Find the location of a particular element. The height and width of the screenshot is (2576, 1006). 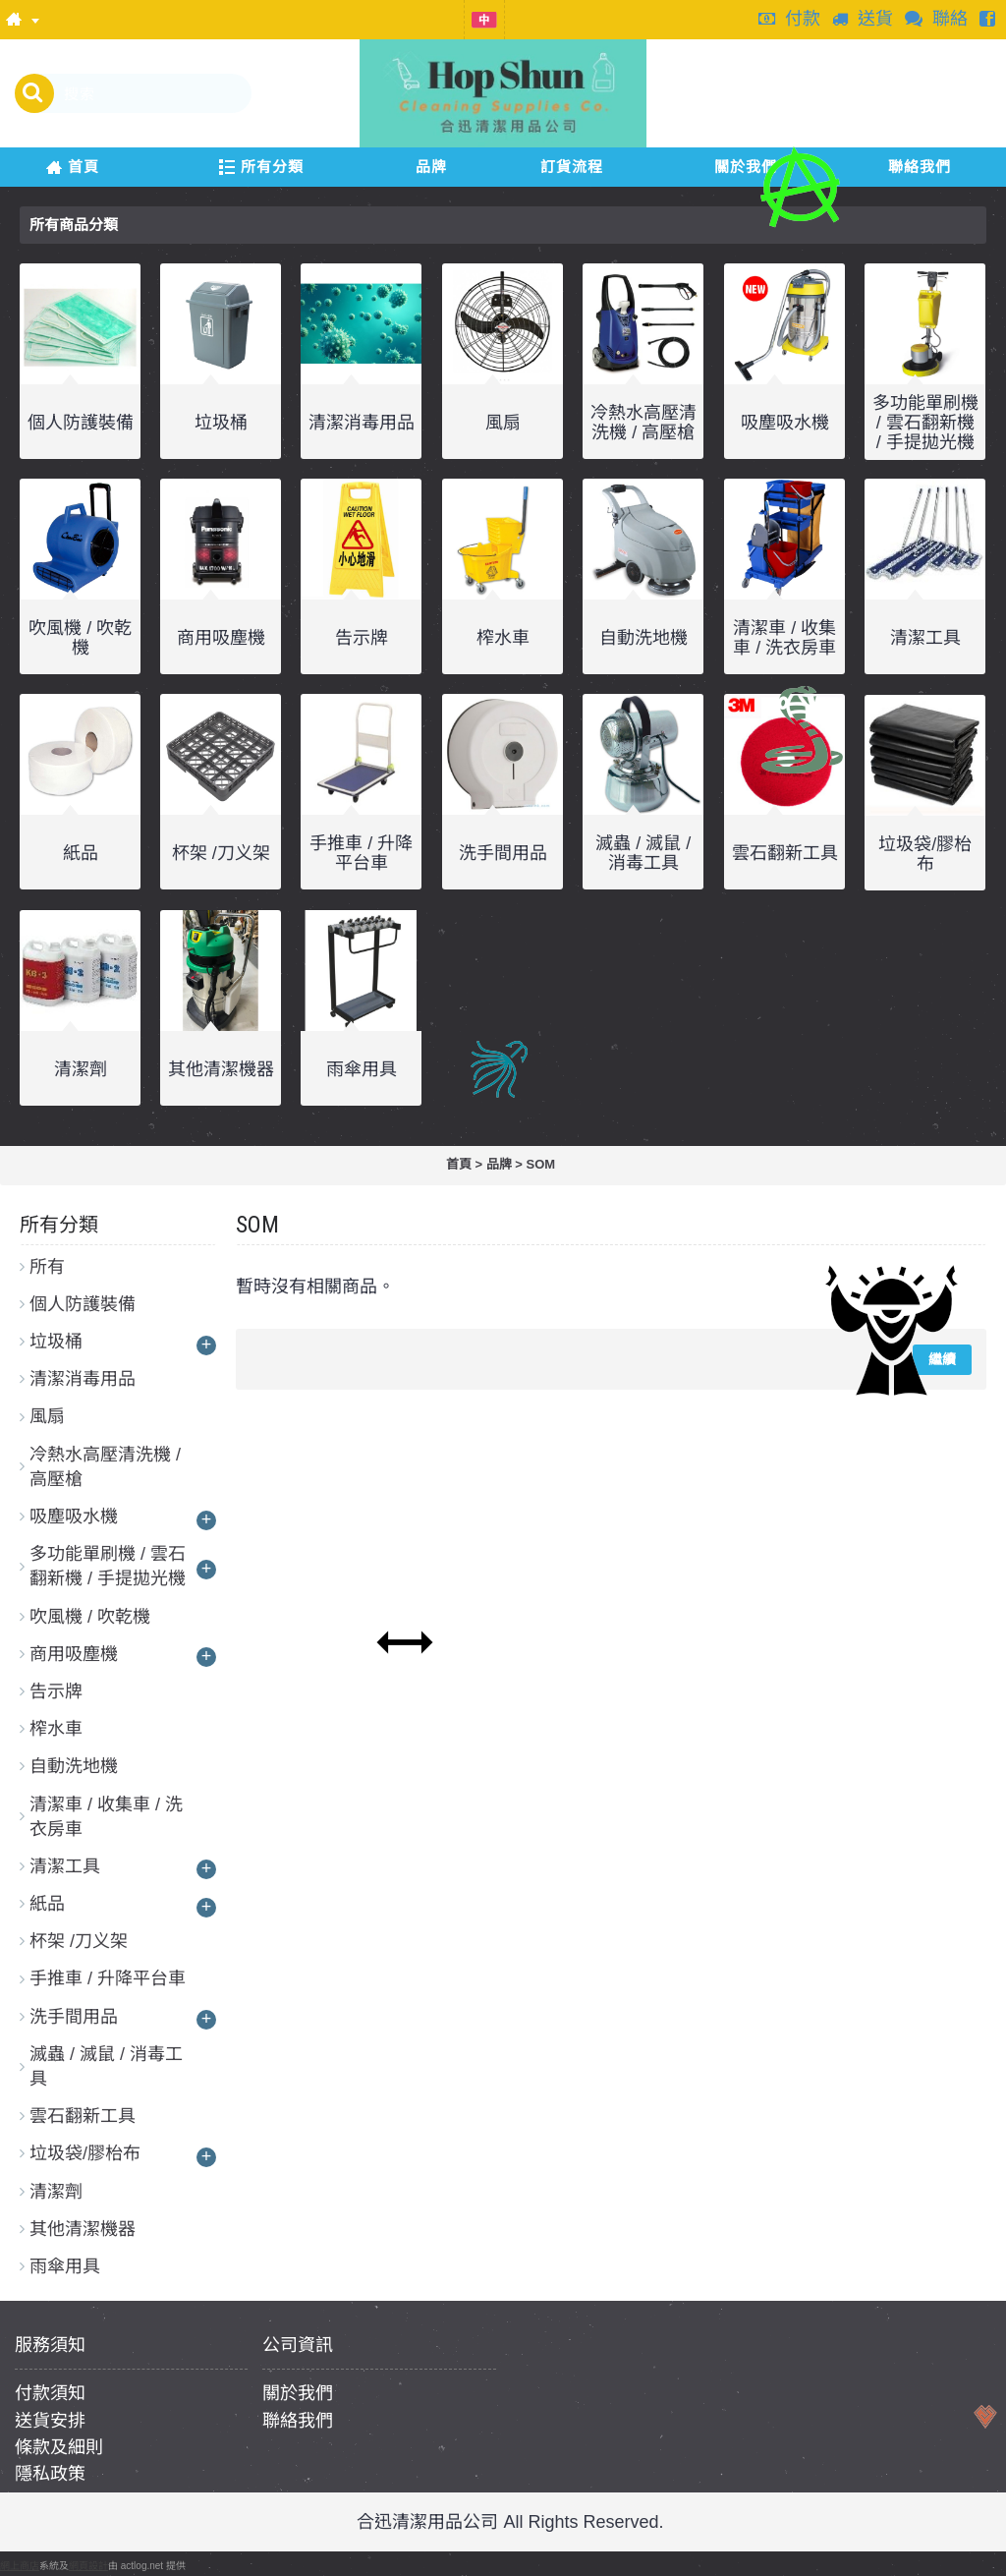

fishing lure or jig equipment icon is located at coordinates (499, 1068).